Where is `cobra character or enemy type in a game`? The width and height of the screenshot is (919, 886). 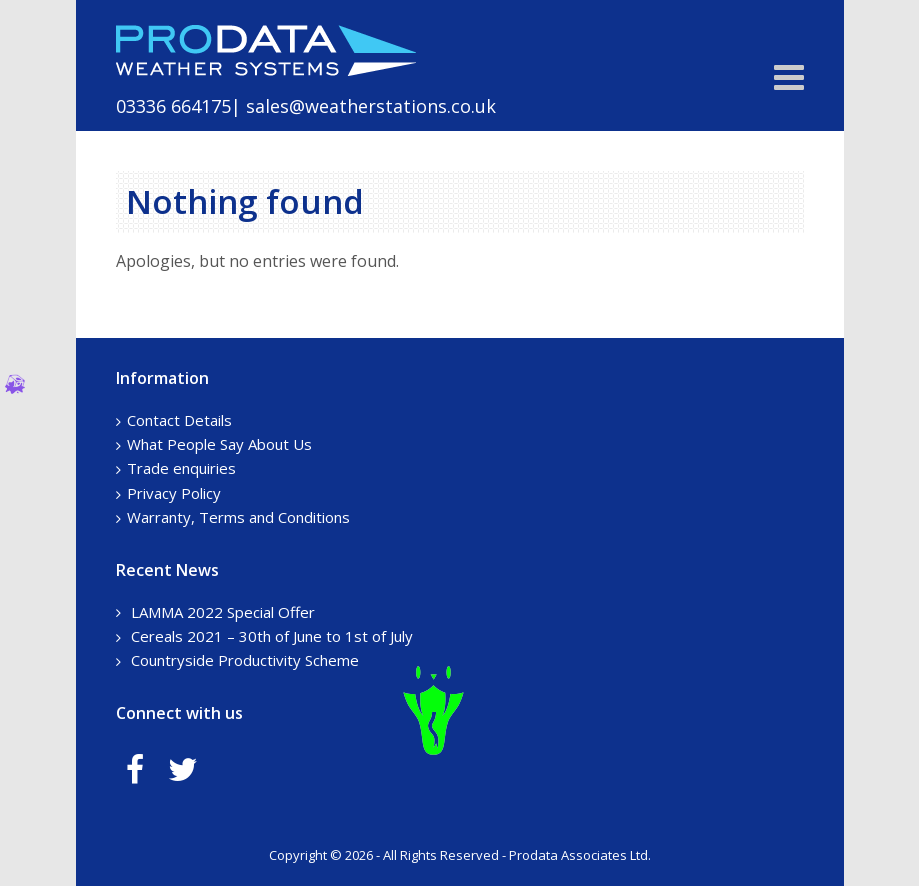 cobra character or enemy type in a game is located at coordinates (433, 710).